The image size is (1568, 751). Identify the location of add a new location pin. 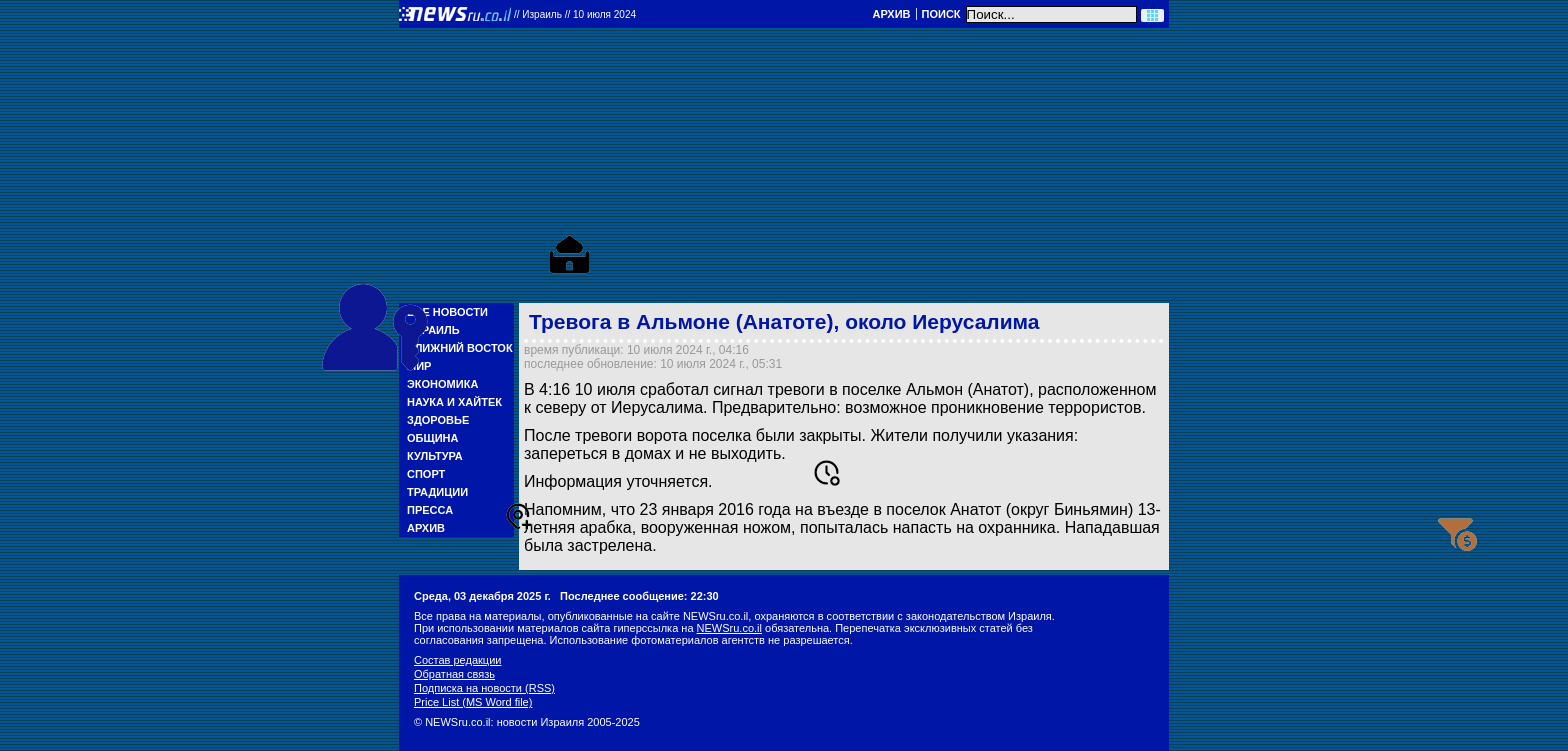
(518, 516).